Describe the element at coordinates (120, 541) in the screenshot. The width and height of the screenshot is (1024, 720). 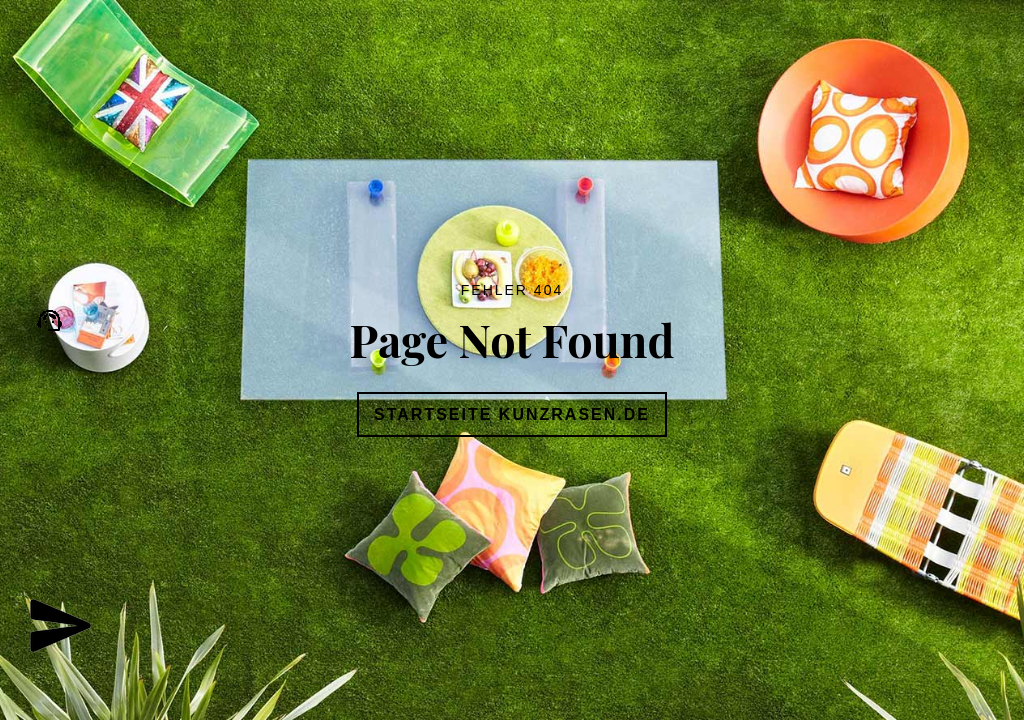
I see `indicates no cellular signal available` at that location.